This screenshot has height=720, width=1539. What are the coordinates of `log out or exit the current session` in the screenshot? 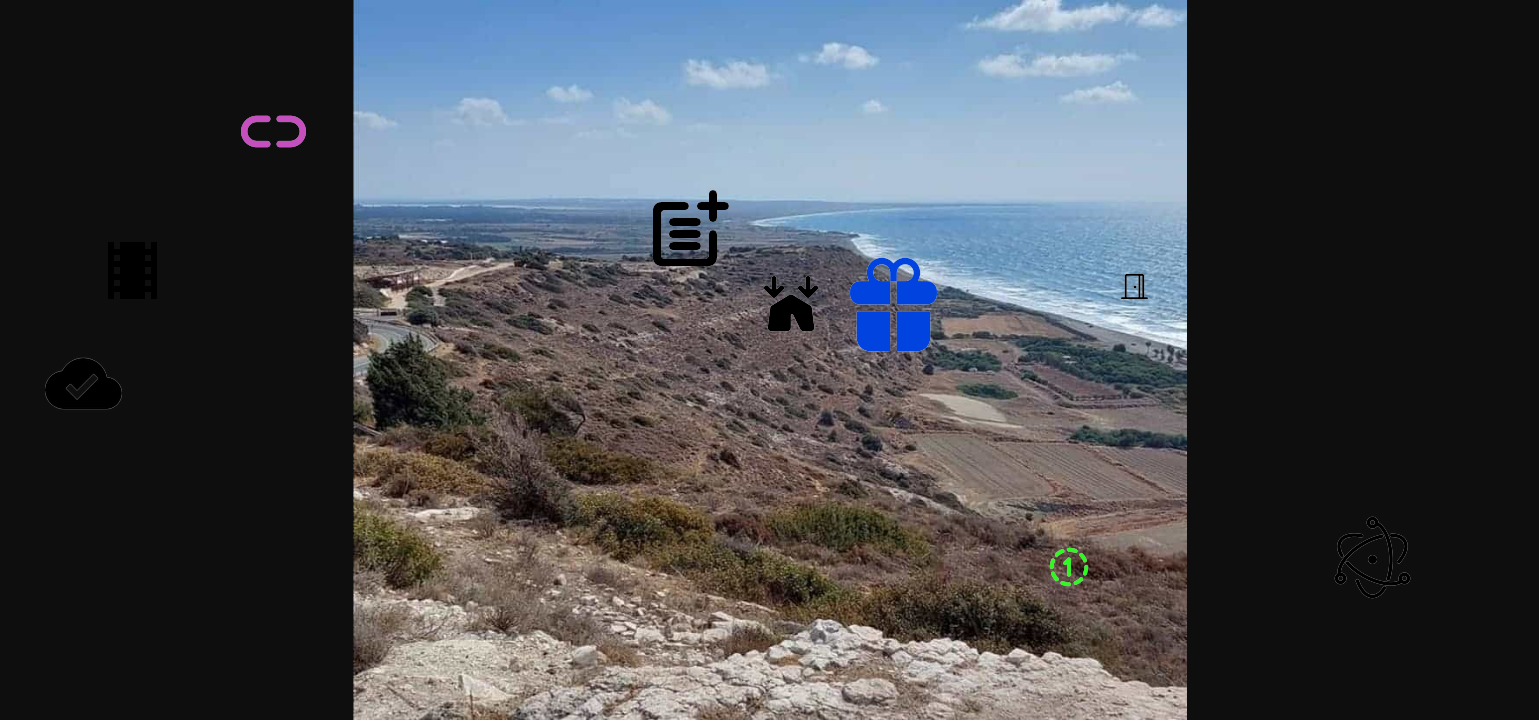 It's located at (1134, 286).